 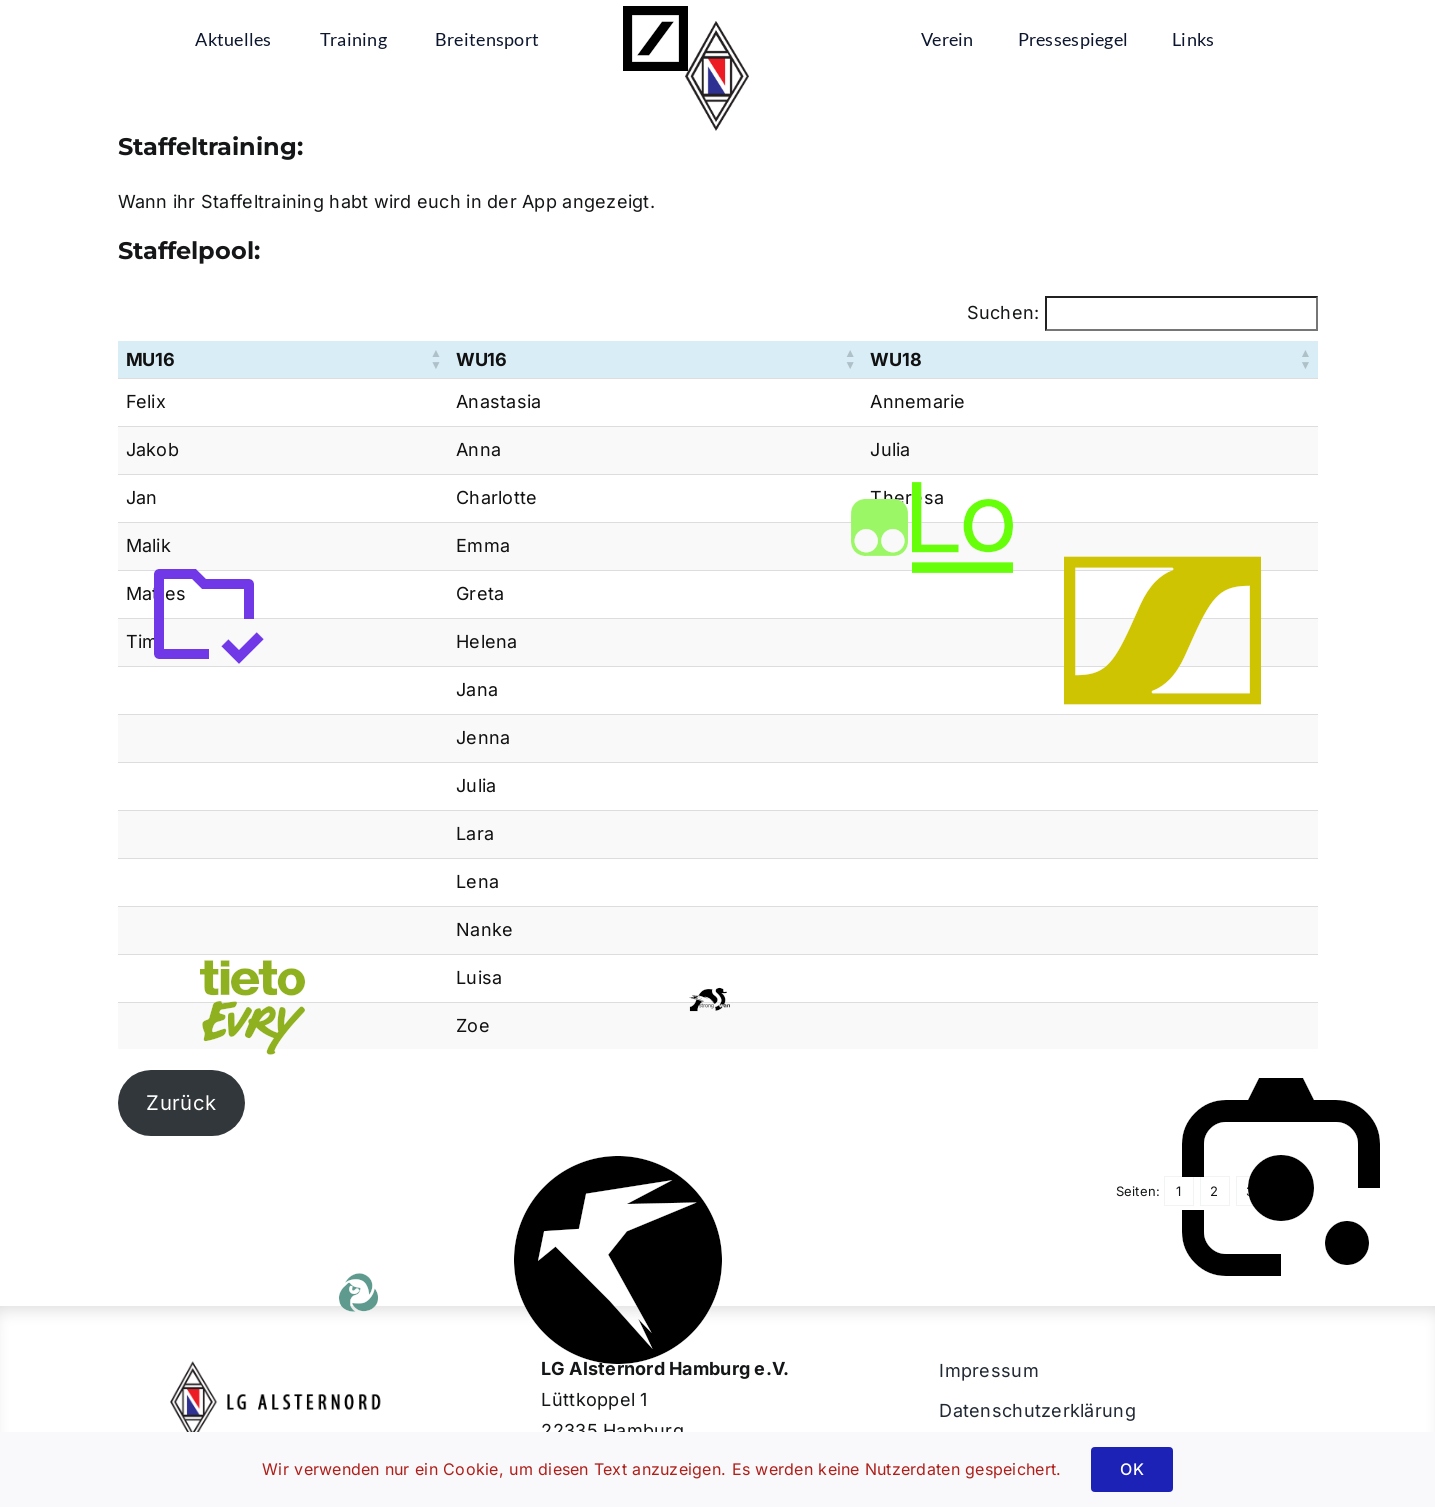 I want to click on access Deutsche Bank banking services, so click(x=655, y=38).